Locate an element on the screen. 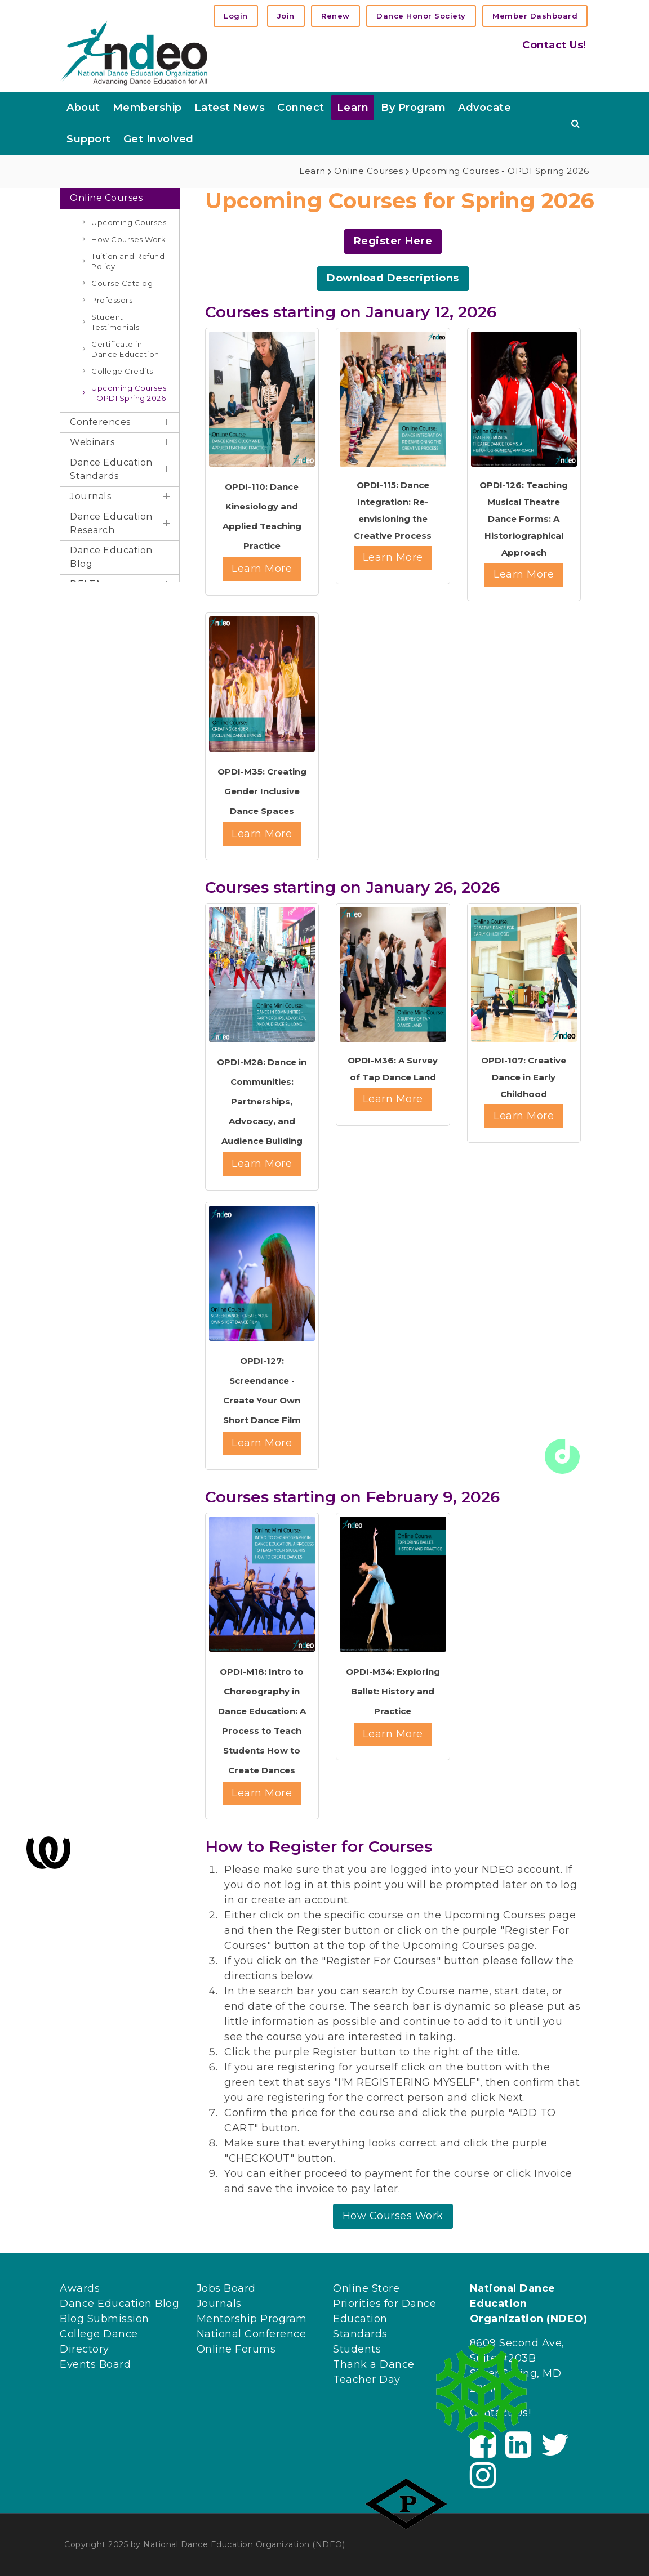  Picard Surgelés brand logo is located at coordinates (481, 2391).